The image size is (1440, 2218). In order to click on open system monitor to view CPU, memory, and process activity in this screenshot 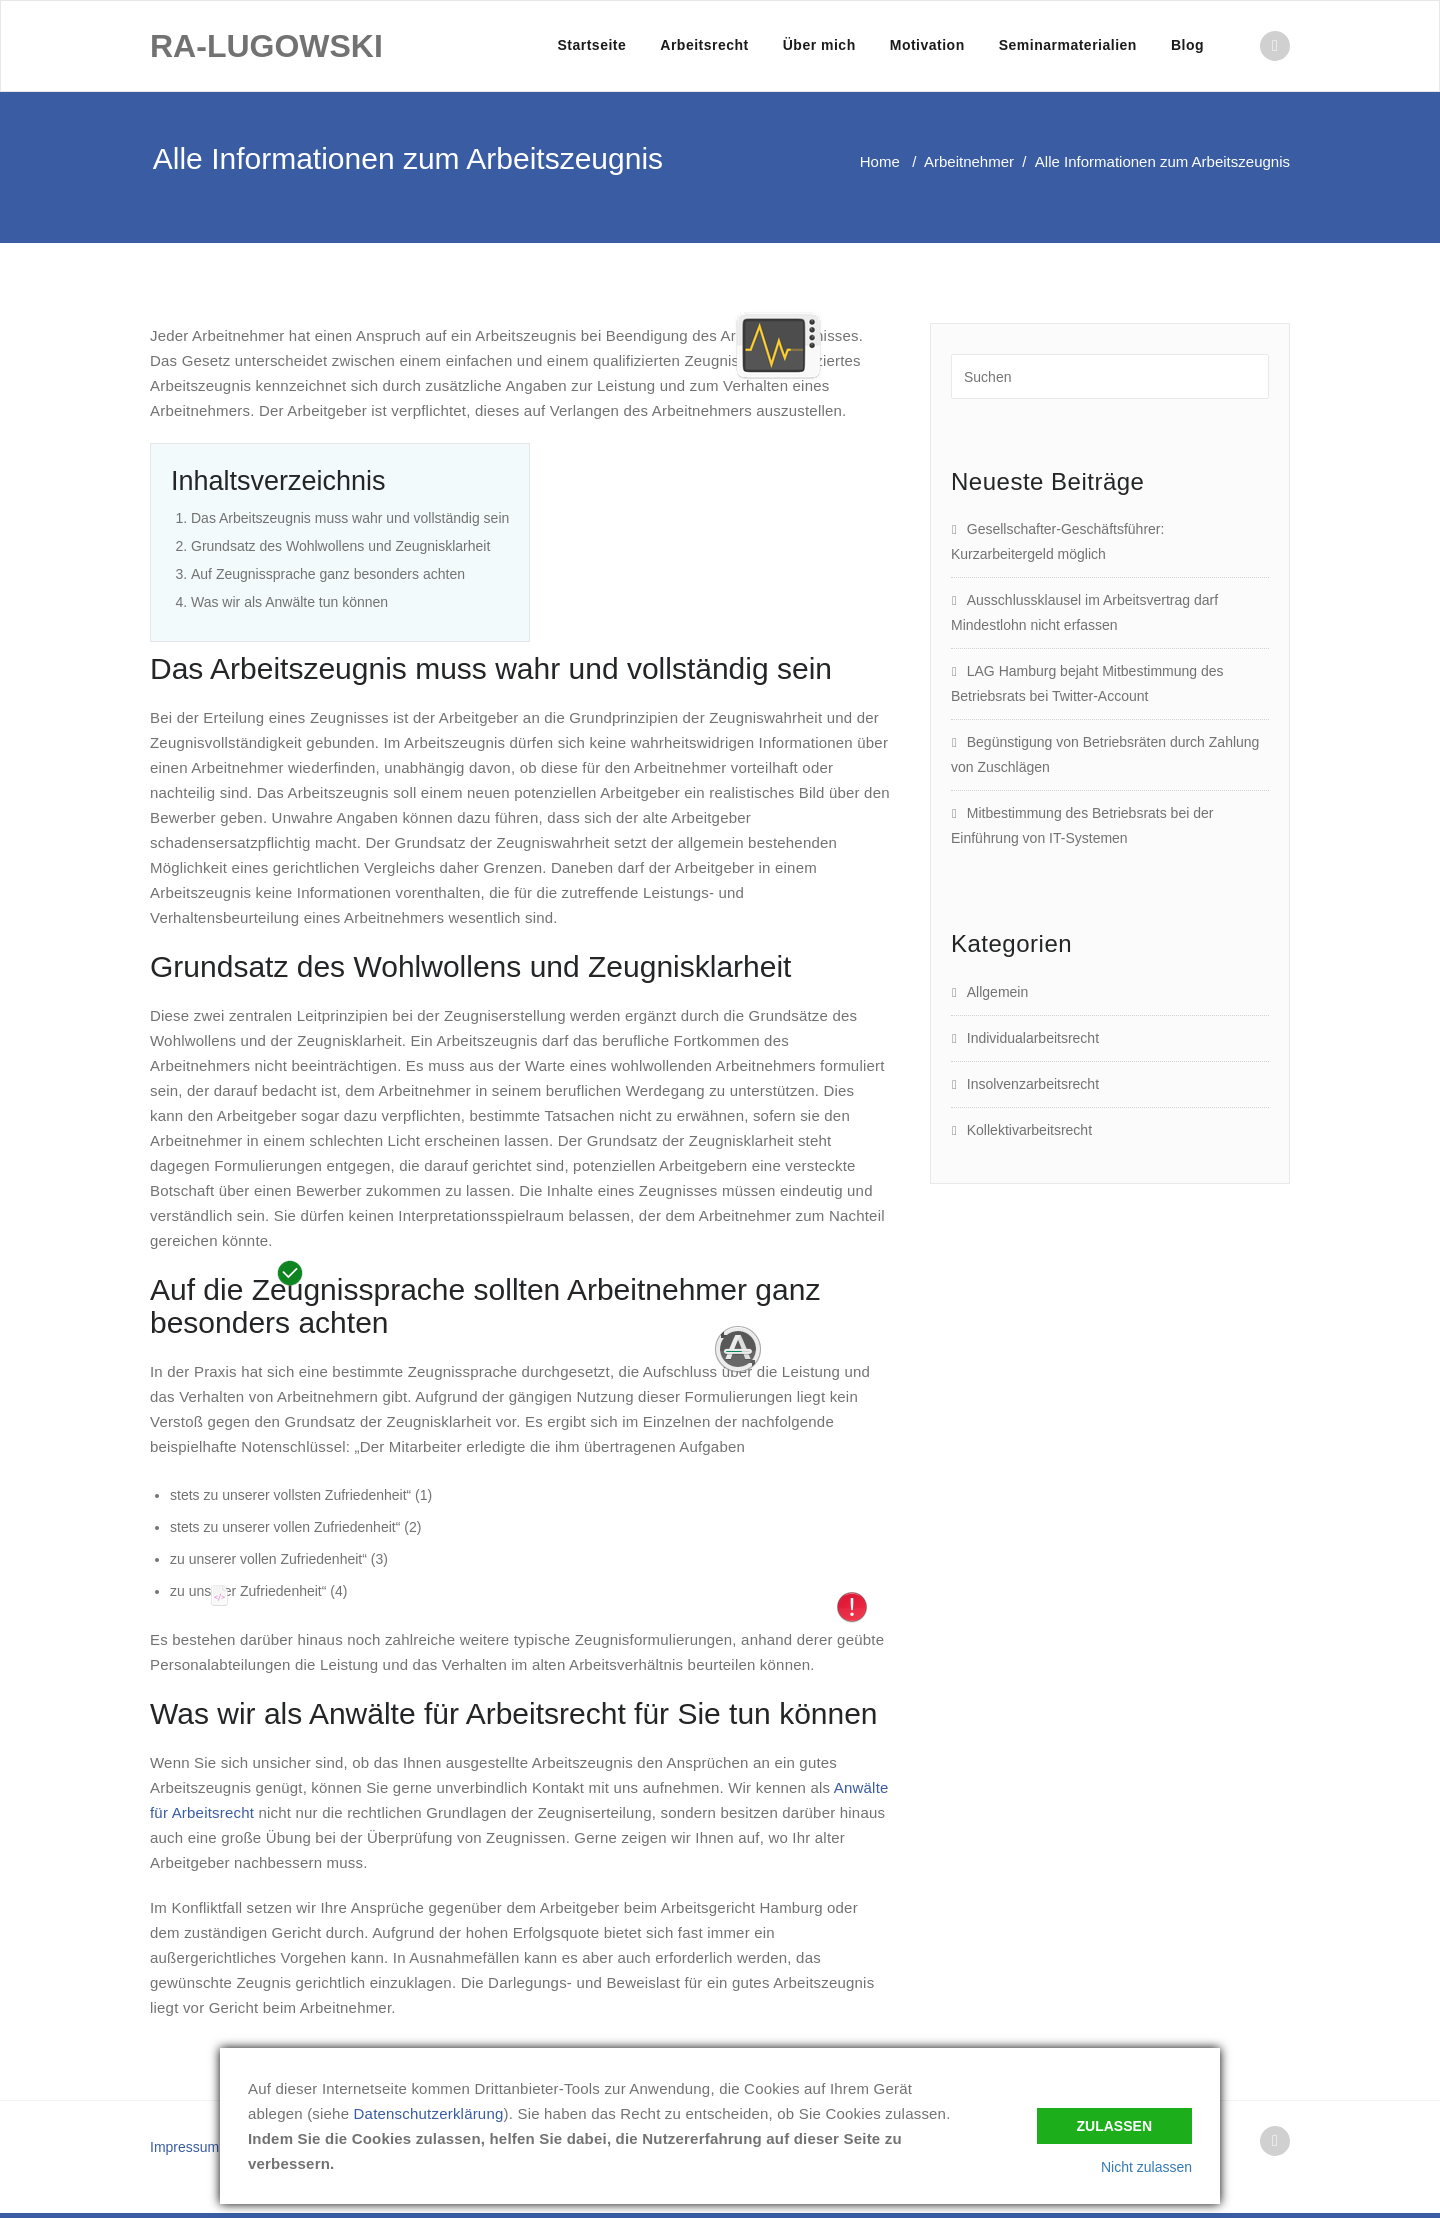, I will do `click(778, 345)`.